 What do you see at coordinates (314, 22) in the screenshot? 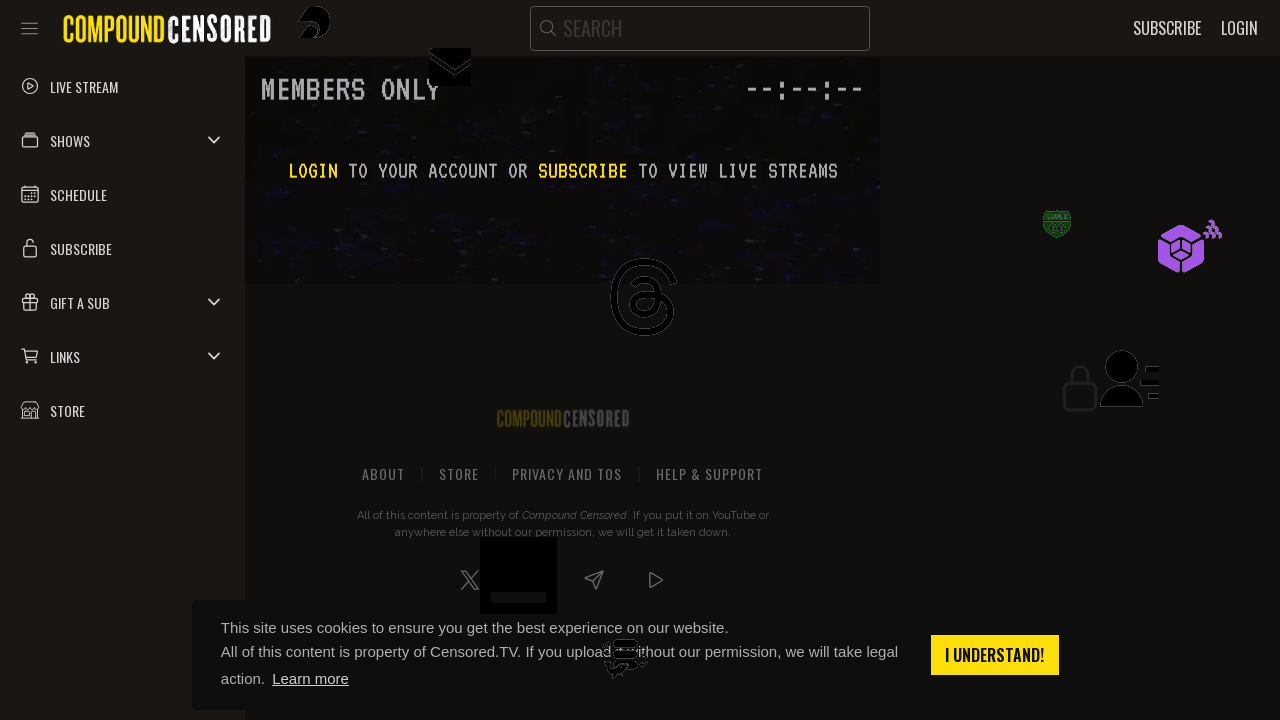
I see `open deepnote collaborative notebook` at bounding box center [314, 22].